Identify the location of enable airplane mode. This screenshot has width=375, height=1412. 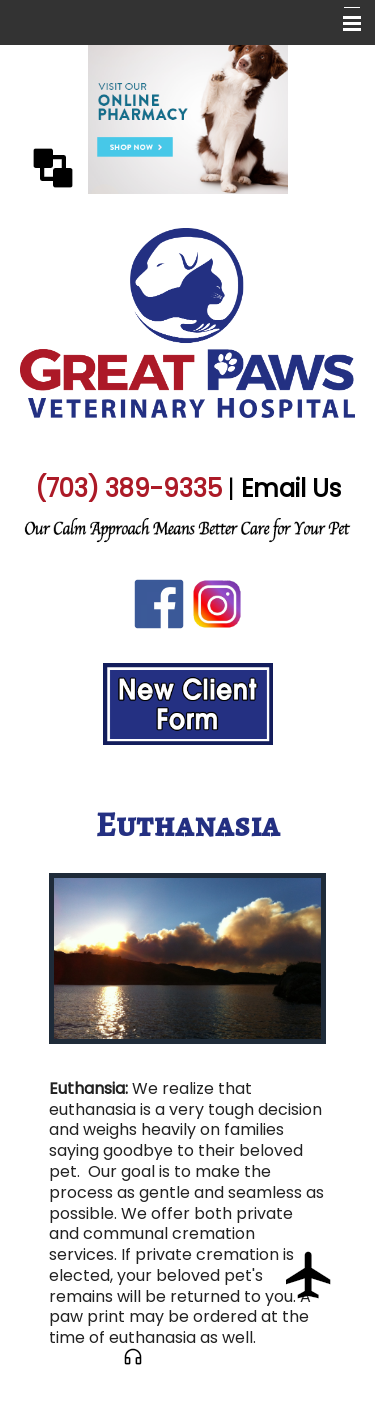
(307, 1275).